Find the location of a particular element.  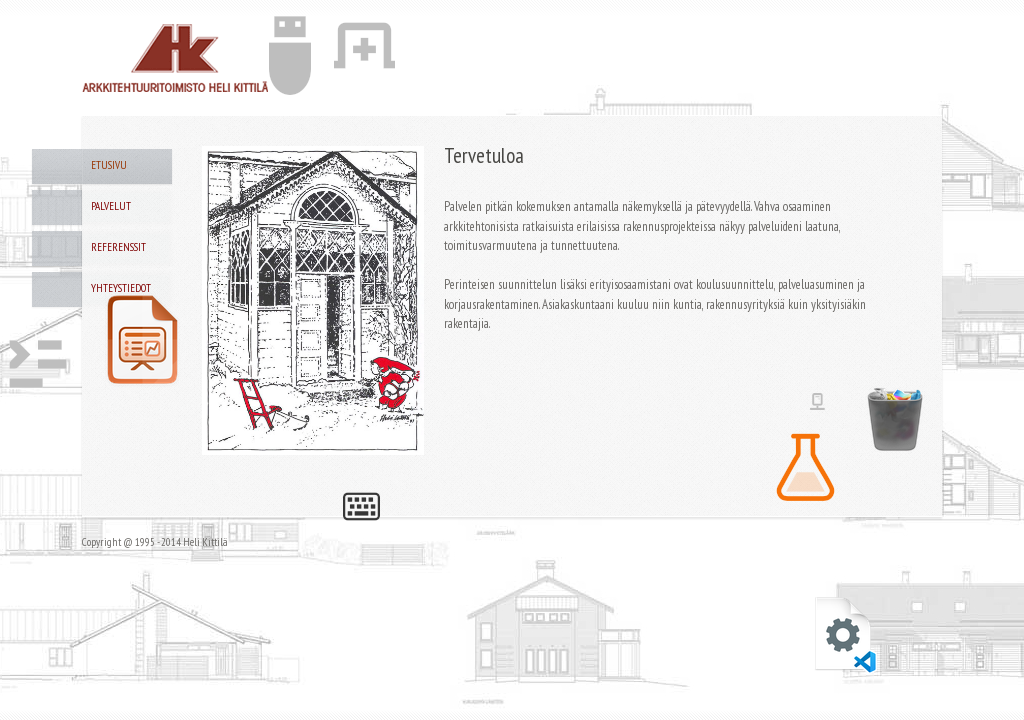

open a new browser tab is located at coordinates (364, 45).